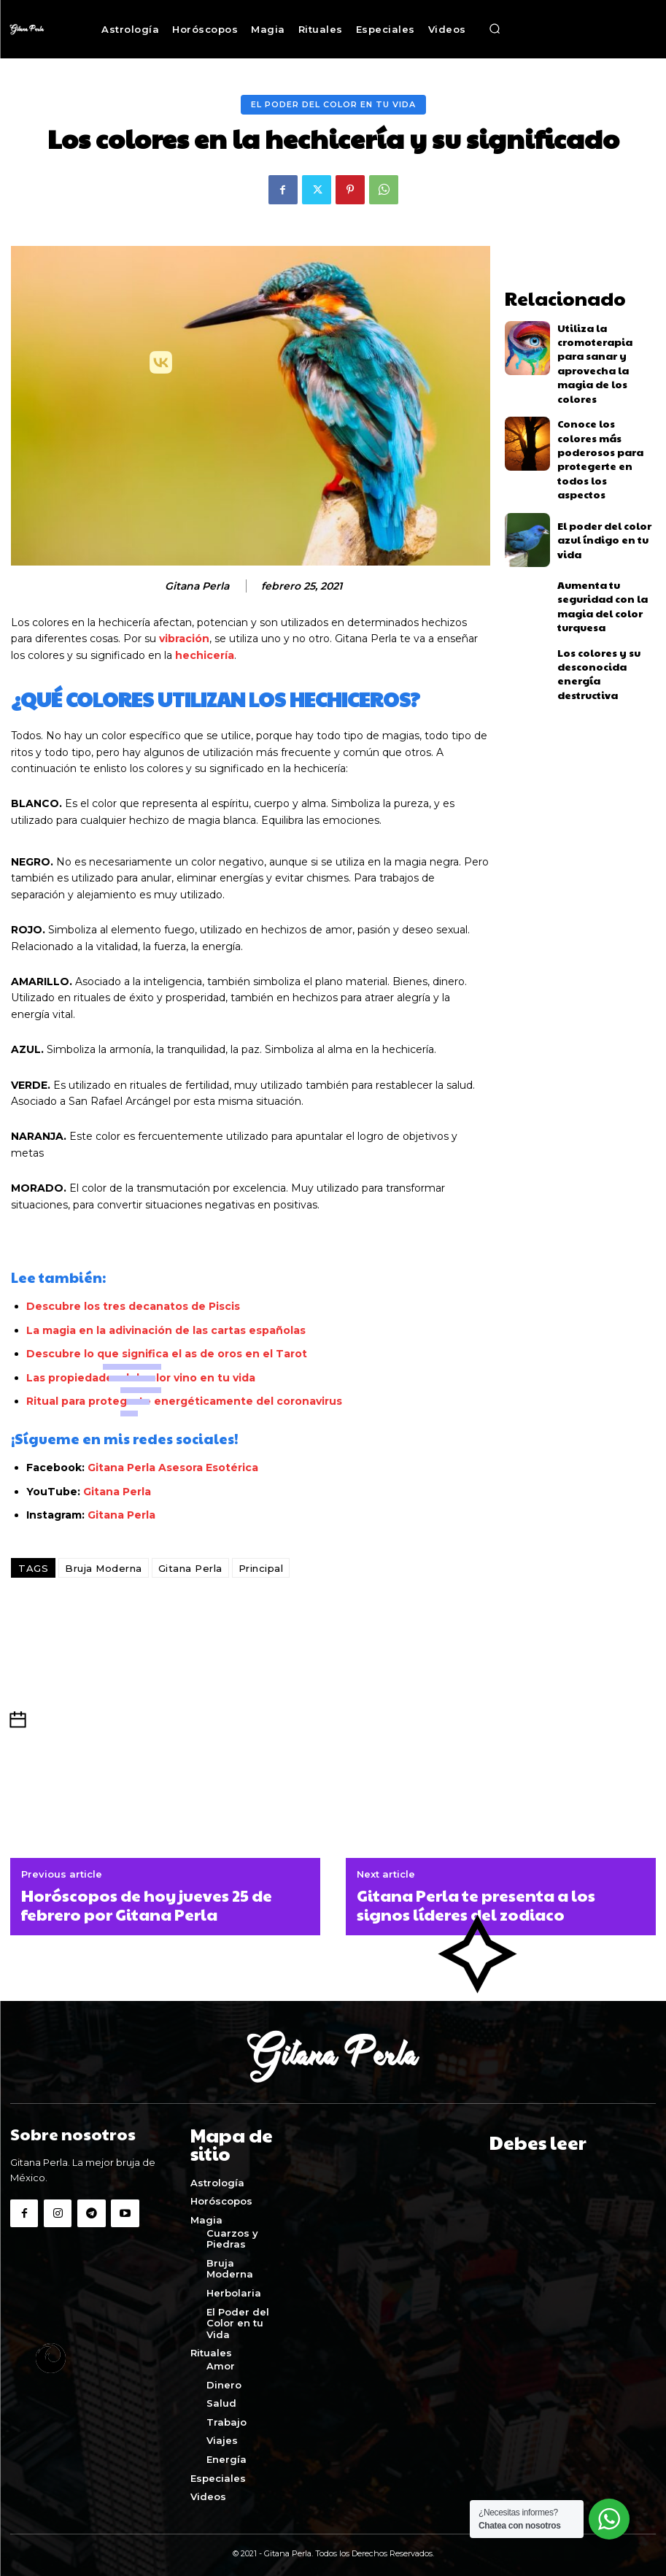 This screenshot has width=666, height=2576. I want to click on open Firefox browser, so click(50, 2358).